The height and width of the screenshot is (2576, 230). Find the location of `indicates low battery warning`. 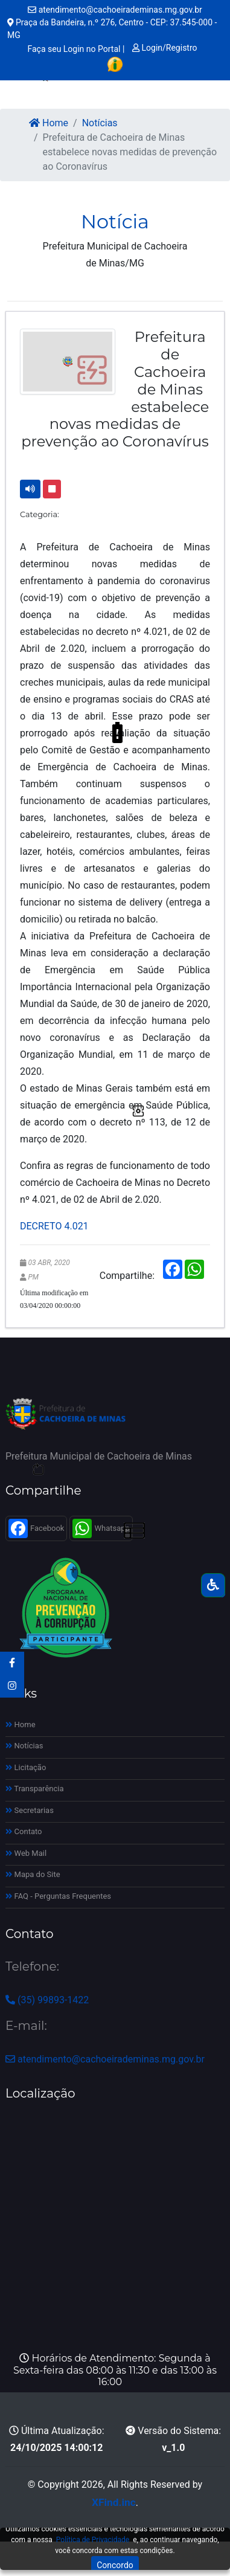

indicates low battery warning is located at coordinates (117, 732).